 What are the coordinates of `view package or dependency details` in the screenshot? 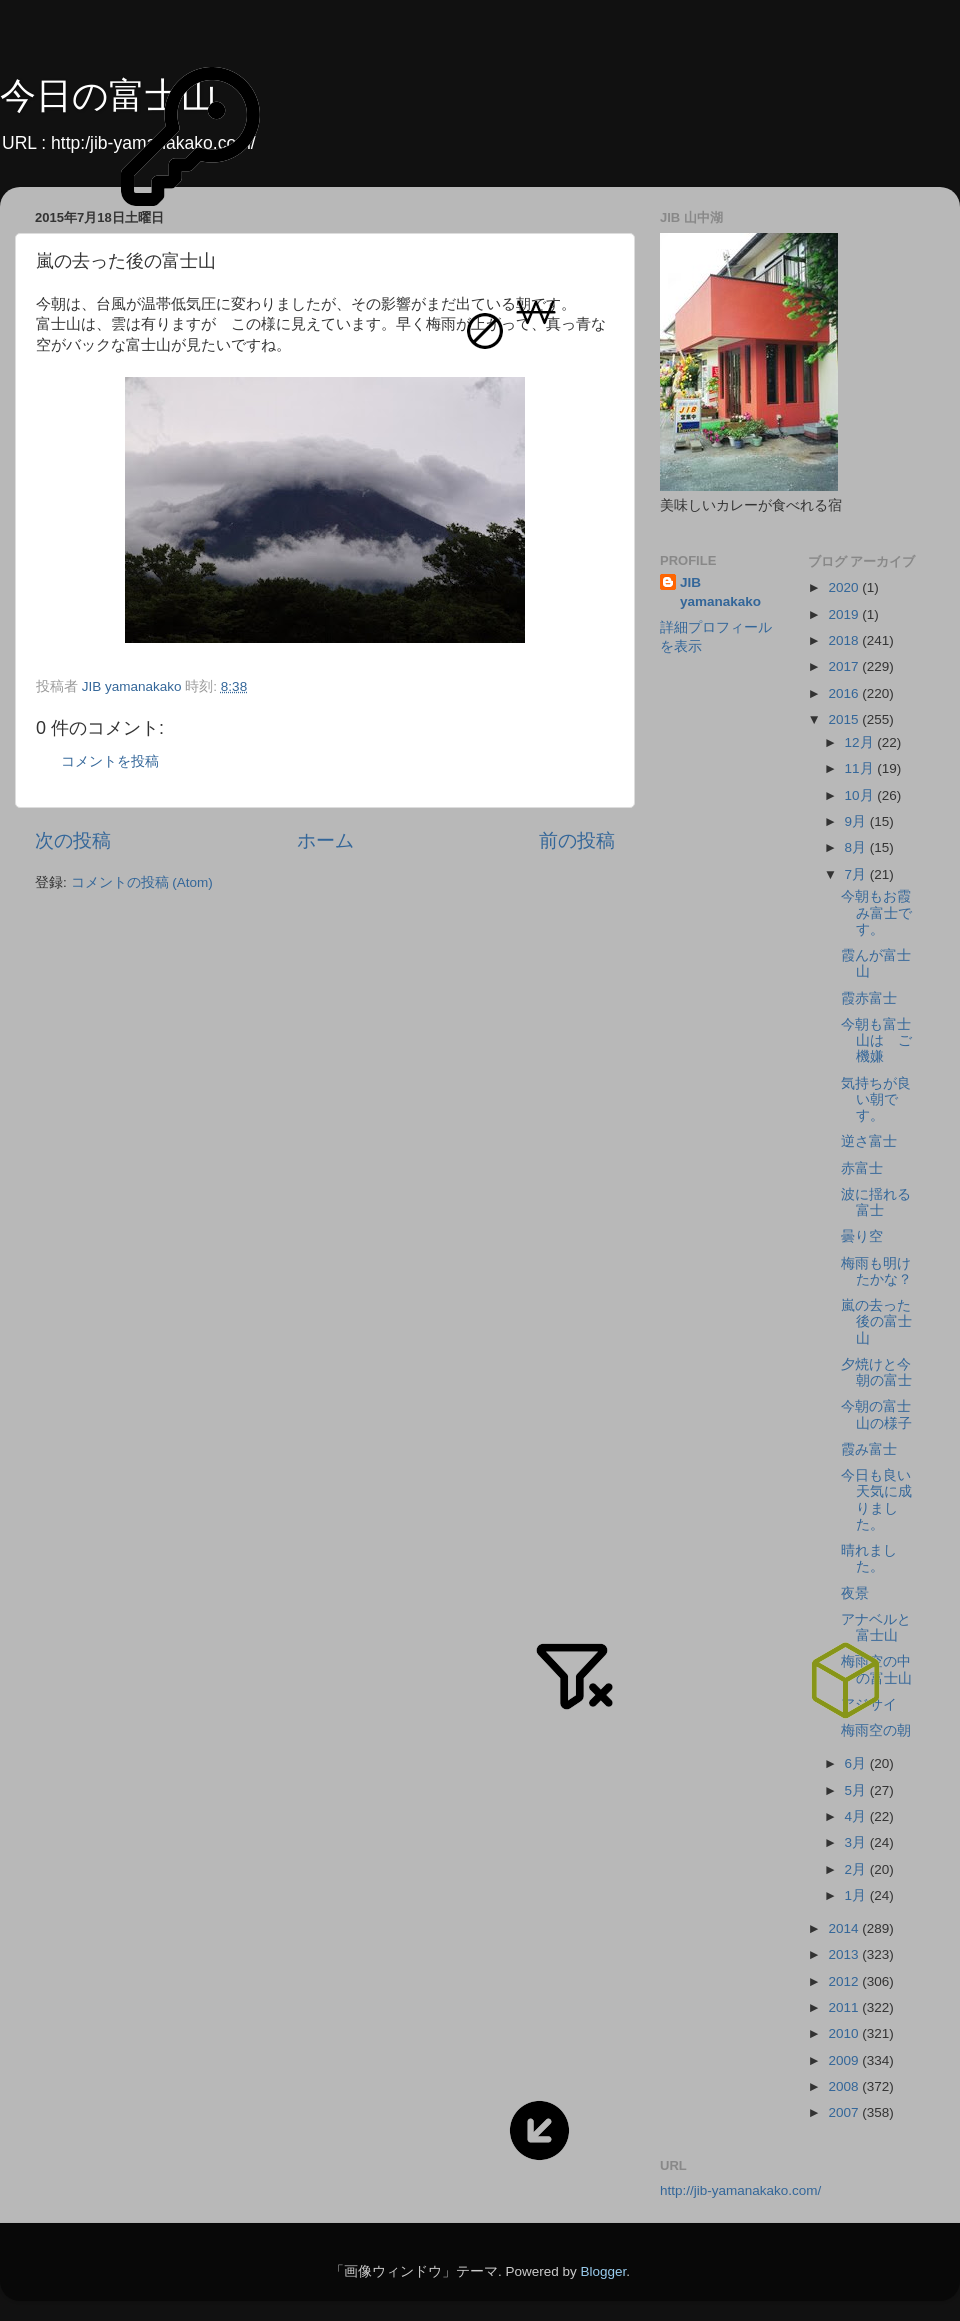 It's located at (845, 1681).